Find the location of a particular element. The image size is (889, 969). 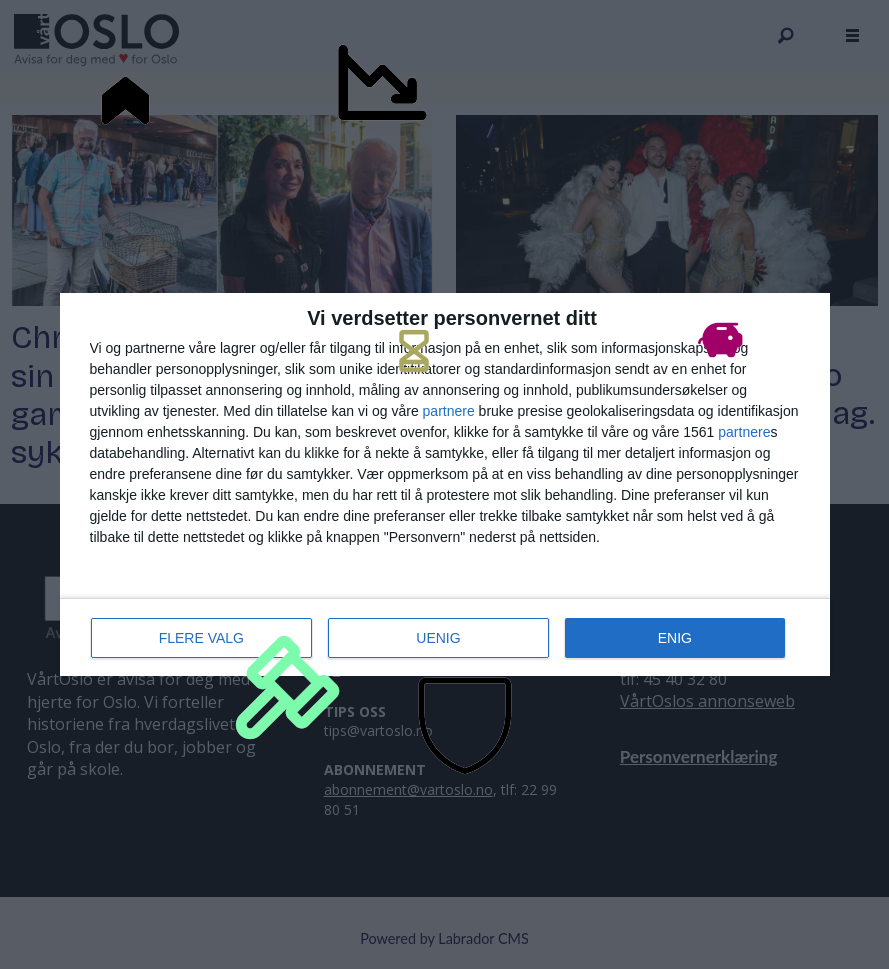

view savings or financial goals is located at coordinates (721, 340).